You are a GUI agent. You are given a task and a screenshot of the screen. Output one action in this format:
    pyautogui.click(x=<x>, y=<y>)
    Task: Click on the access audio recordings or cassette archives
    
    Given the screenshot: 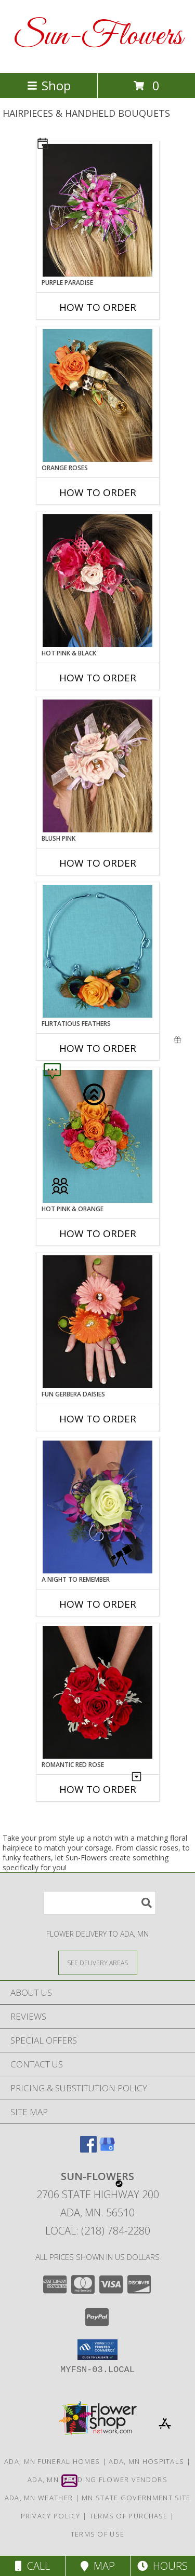 What is the action you would take?
    pyautogui.click(x=69, y=2481)
    